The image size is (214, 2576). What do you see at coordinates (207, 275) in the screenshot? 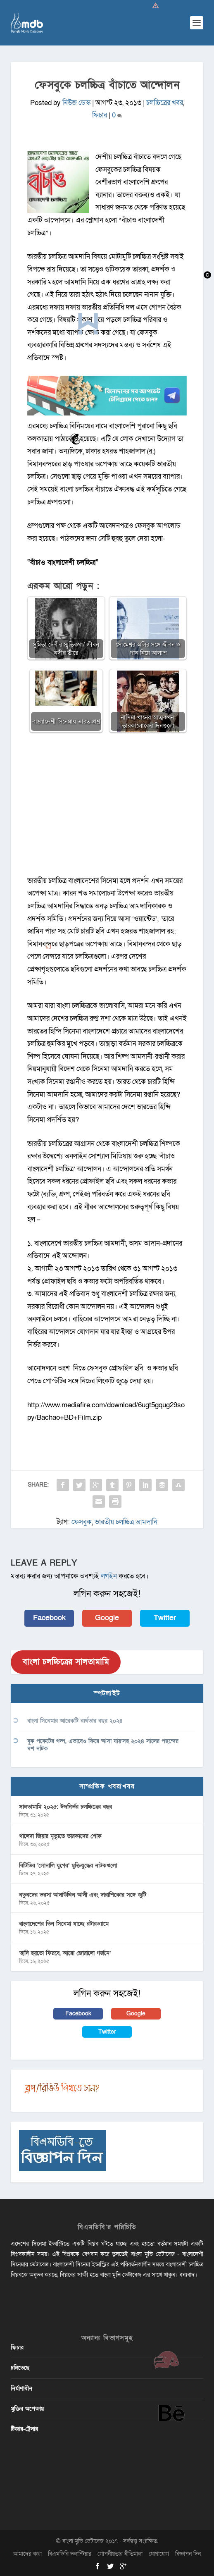
I see `indicates copyrighted content` at bounding box center [207, 275].